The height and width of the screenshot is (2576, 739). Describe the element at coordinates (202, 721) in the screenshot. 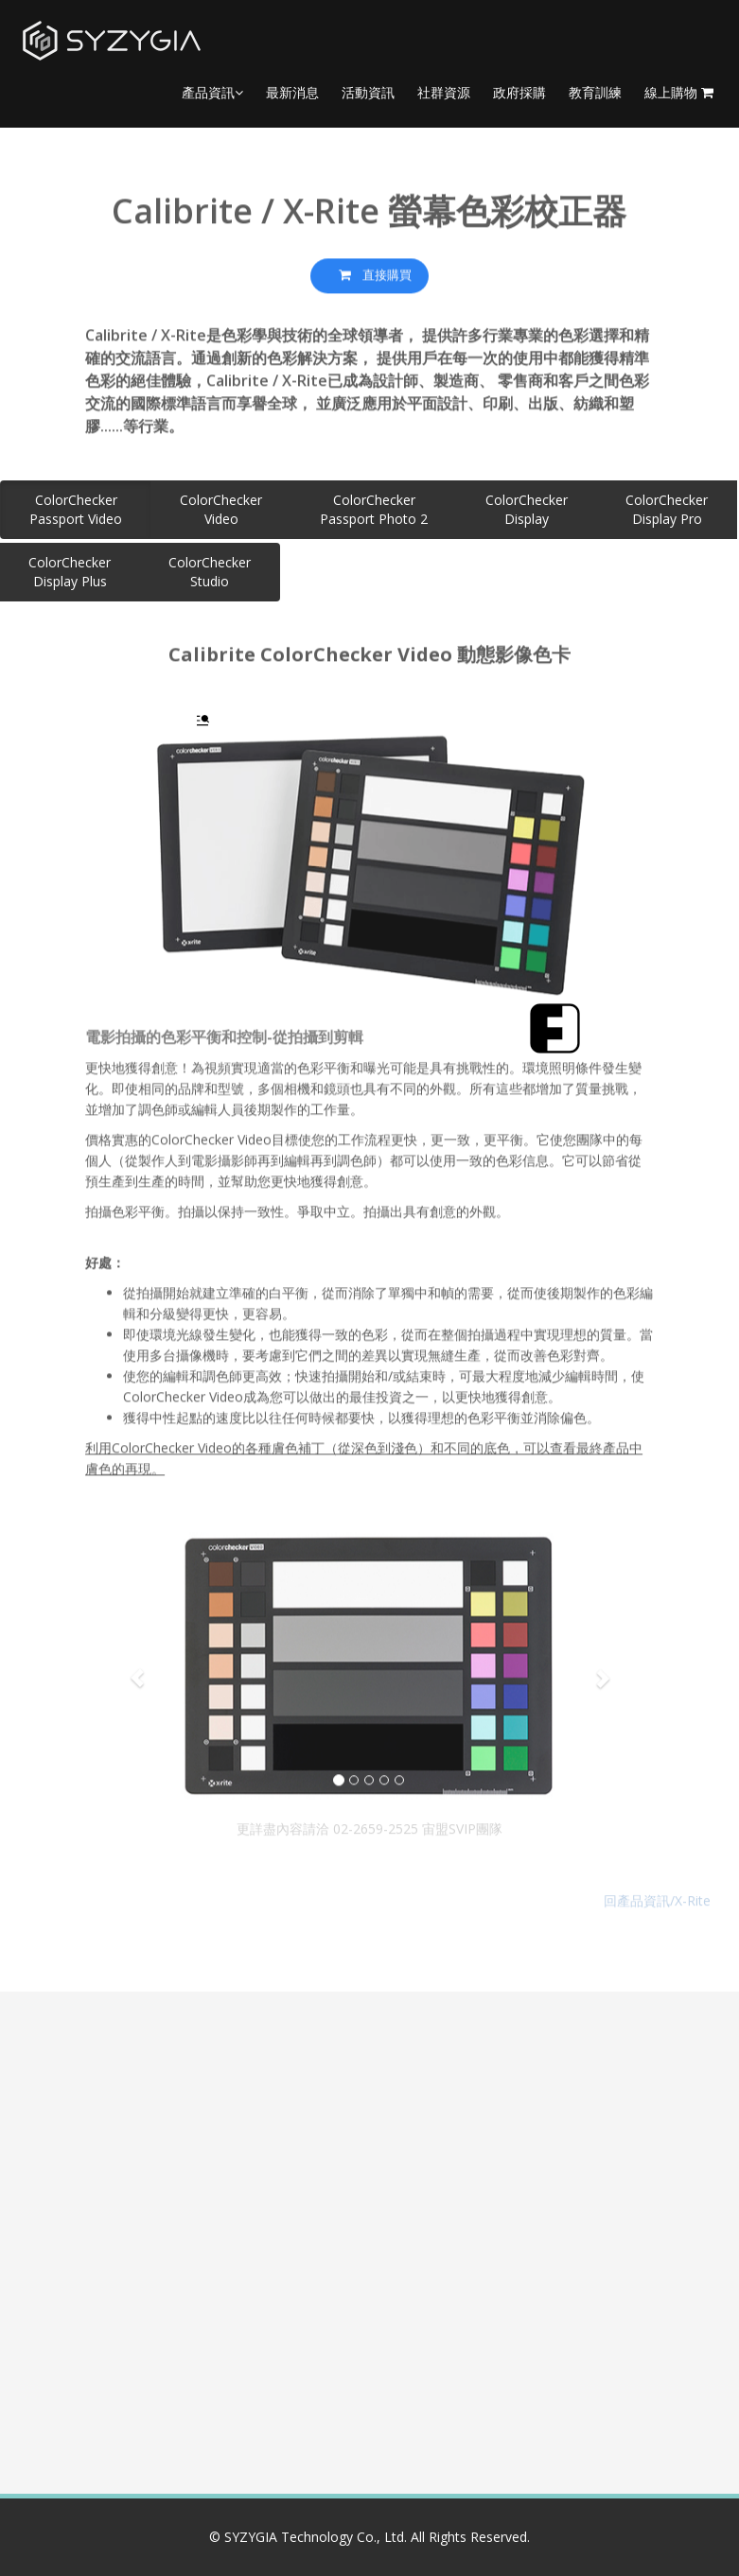

I see `search within menu options` at that location.